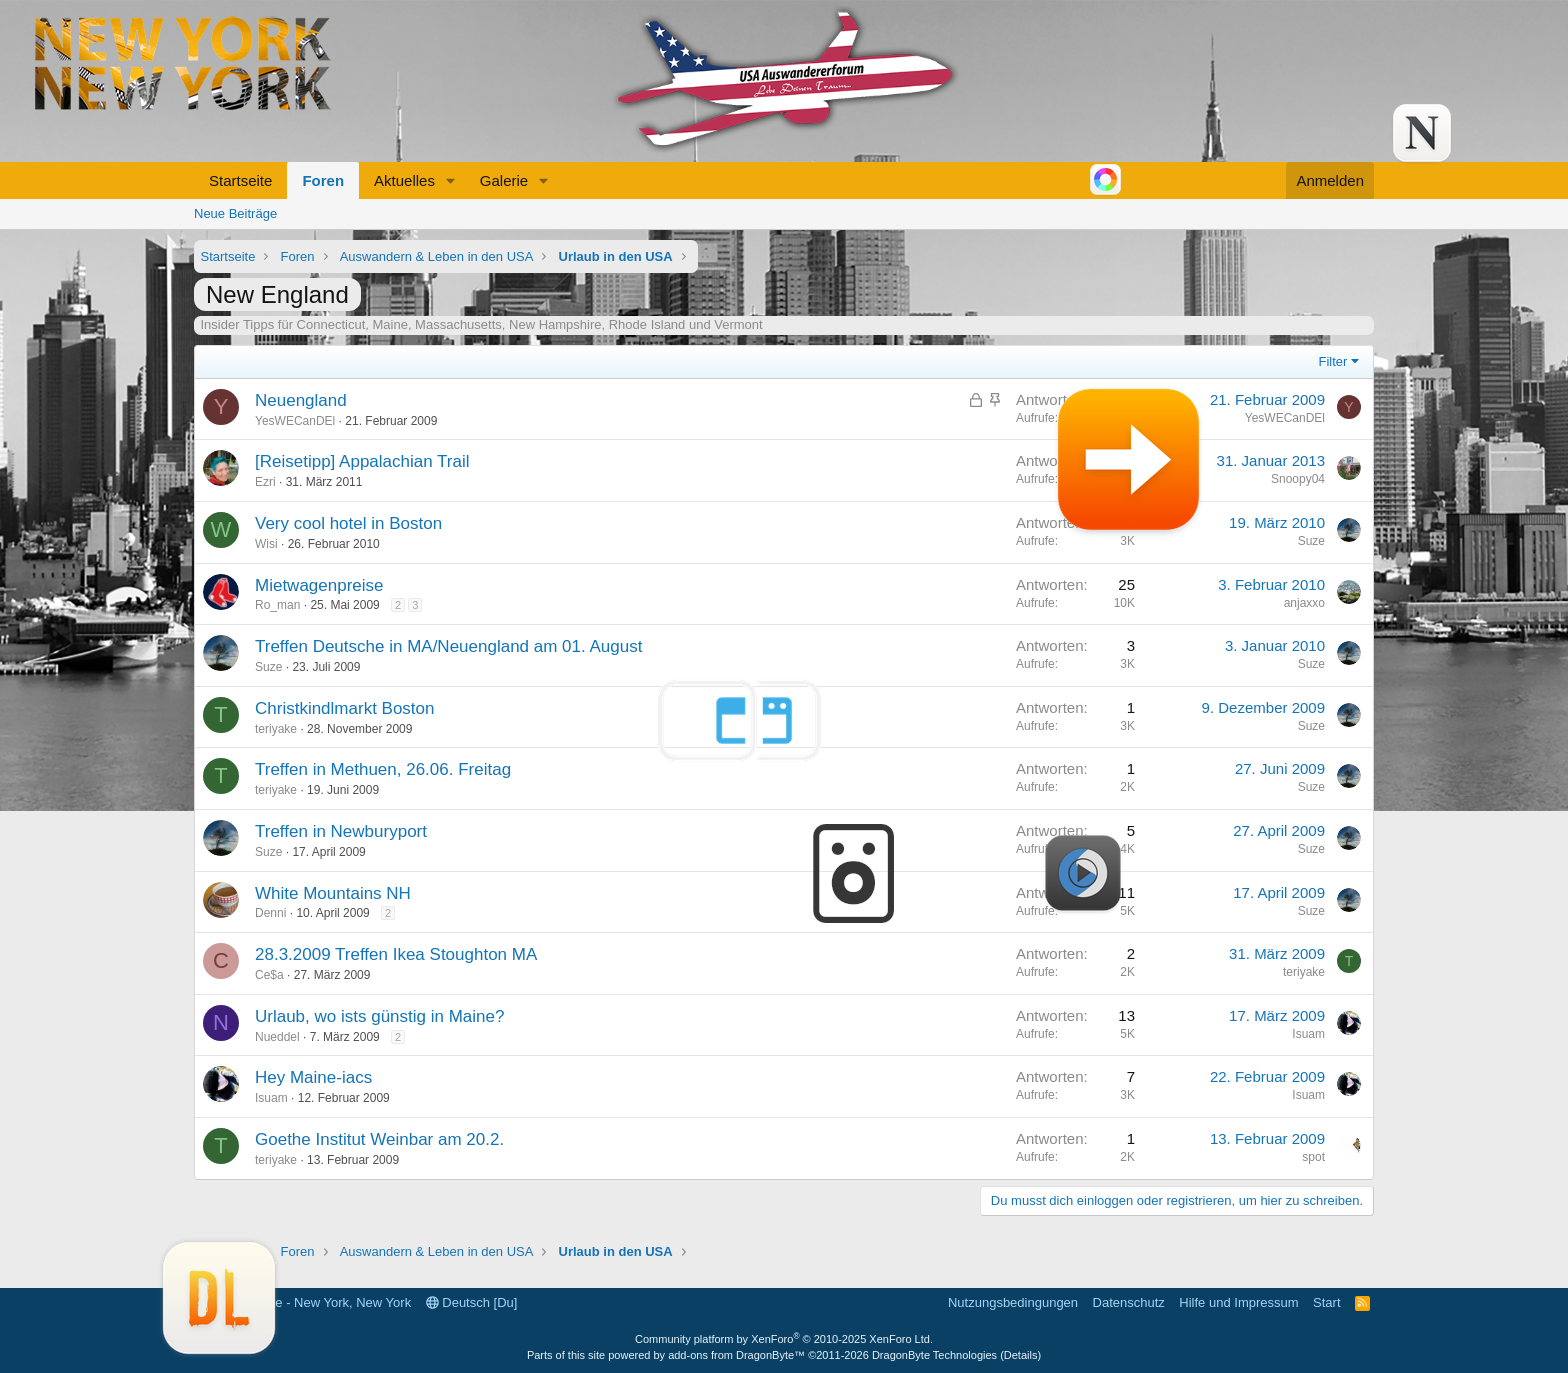 Image resolution: width=1568 pixels, height=1373 pixels. I want to click on open rhythmbox music player, so click(856, 873).